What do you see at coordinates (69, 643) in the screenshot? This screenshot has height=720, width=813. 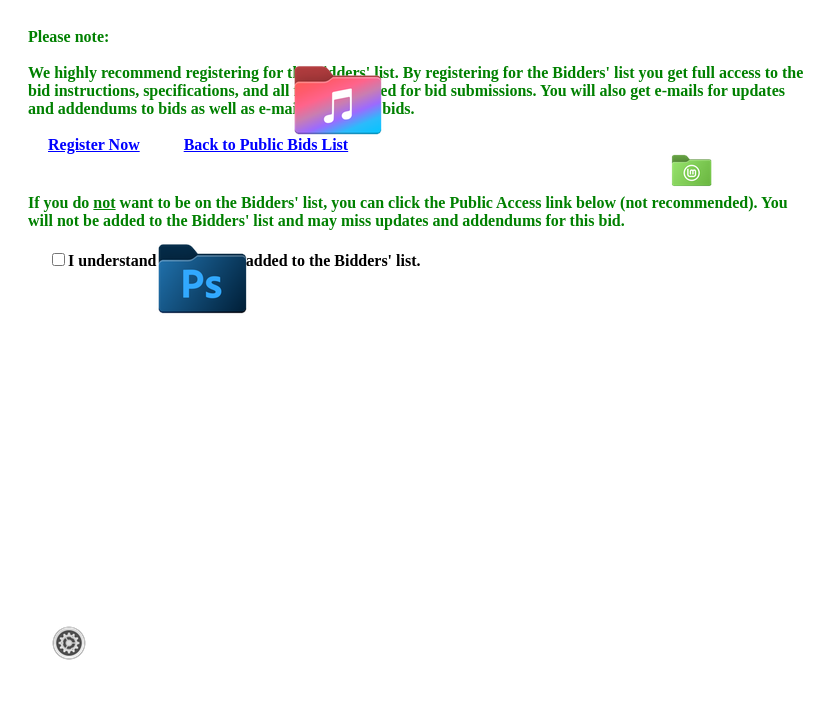 I see `access system settings` at bounding box center [69, 643].